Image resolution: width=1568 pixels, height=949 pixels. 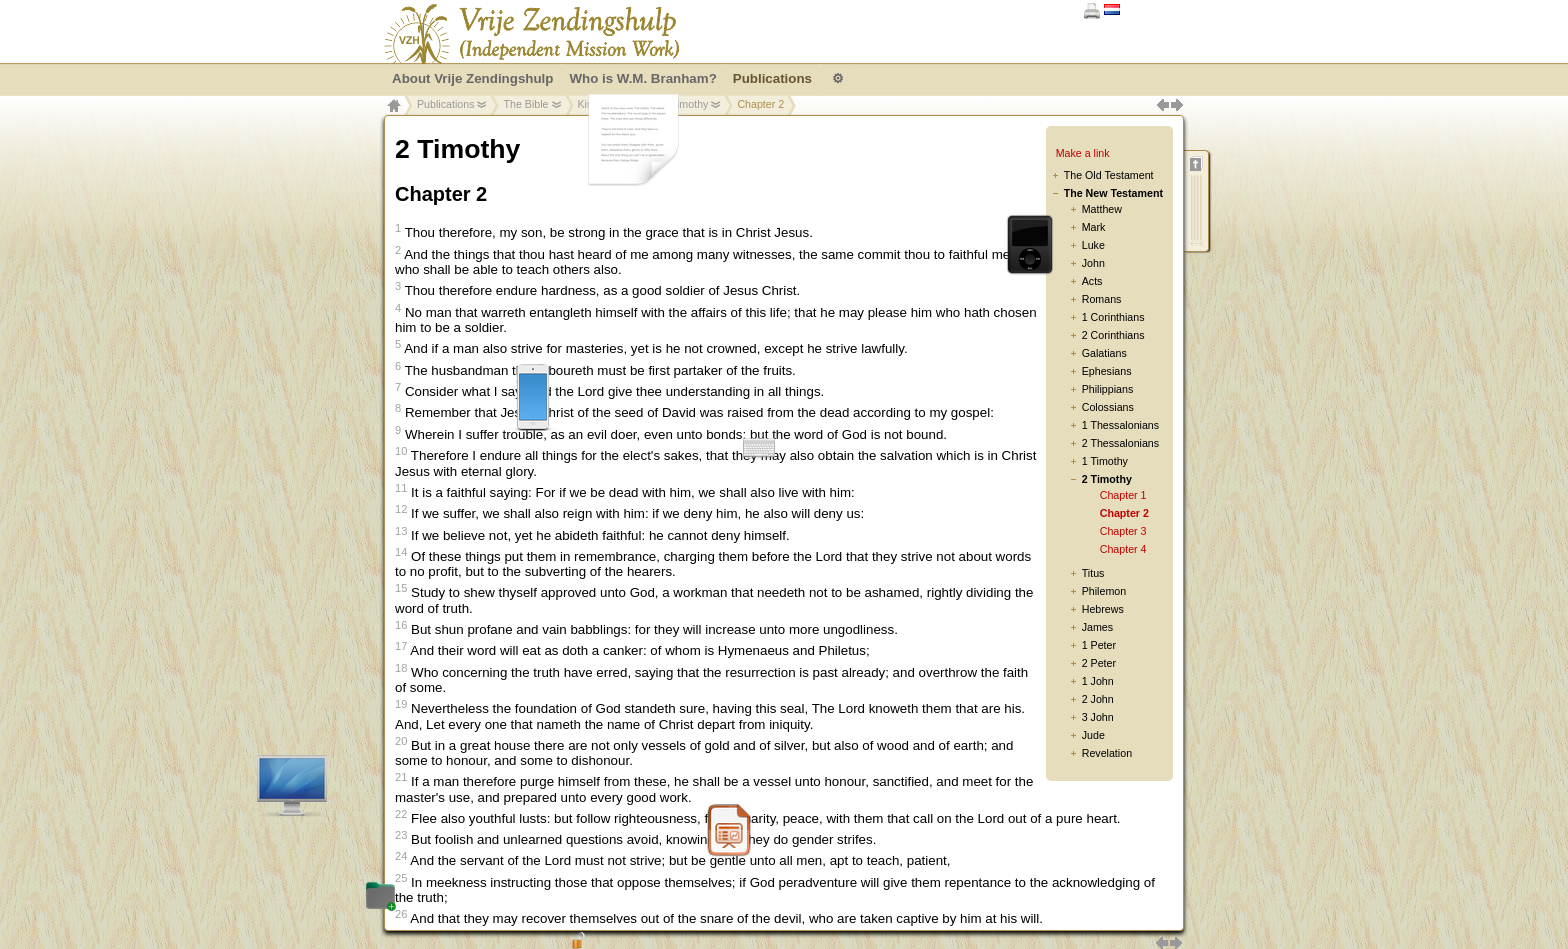 I want to click on iPod Touch device connected, so click(x=533, y=398).